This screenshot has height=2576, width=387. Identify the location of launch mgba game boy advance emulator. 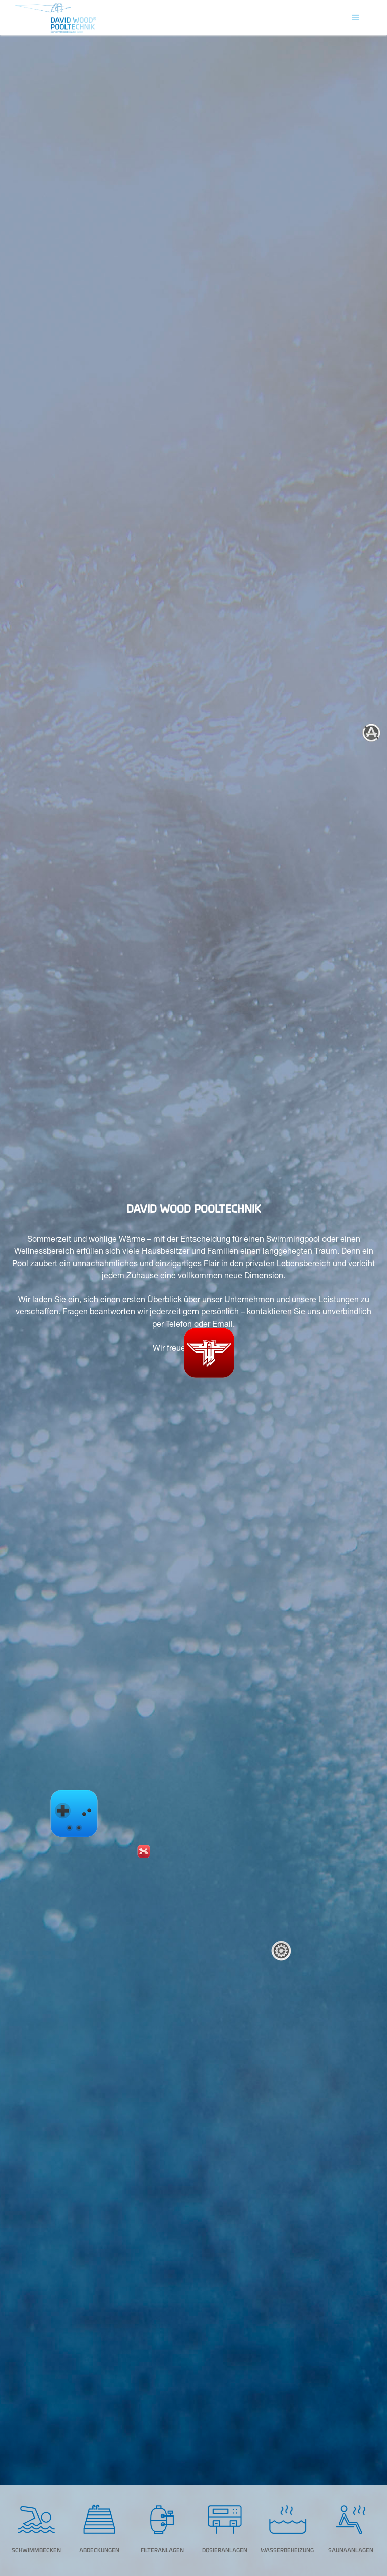
(74, 1814).